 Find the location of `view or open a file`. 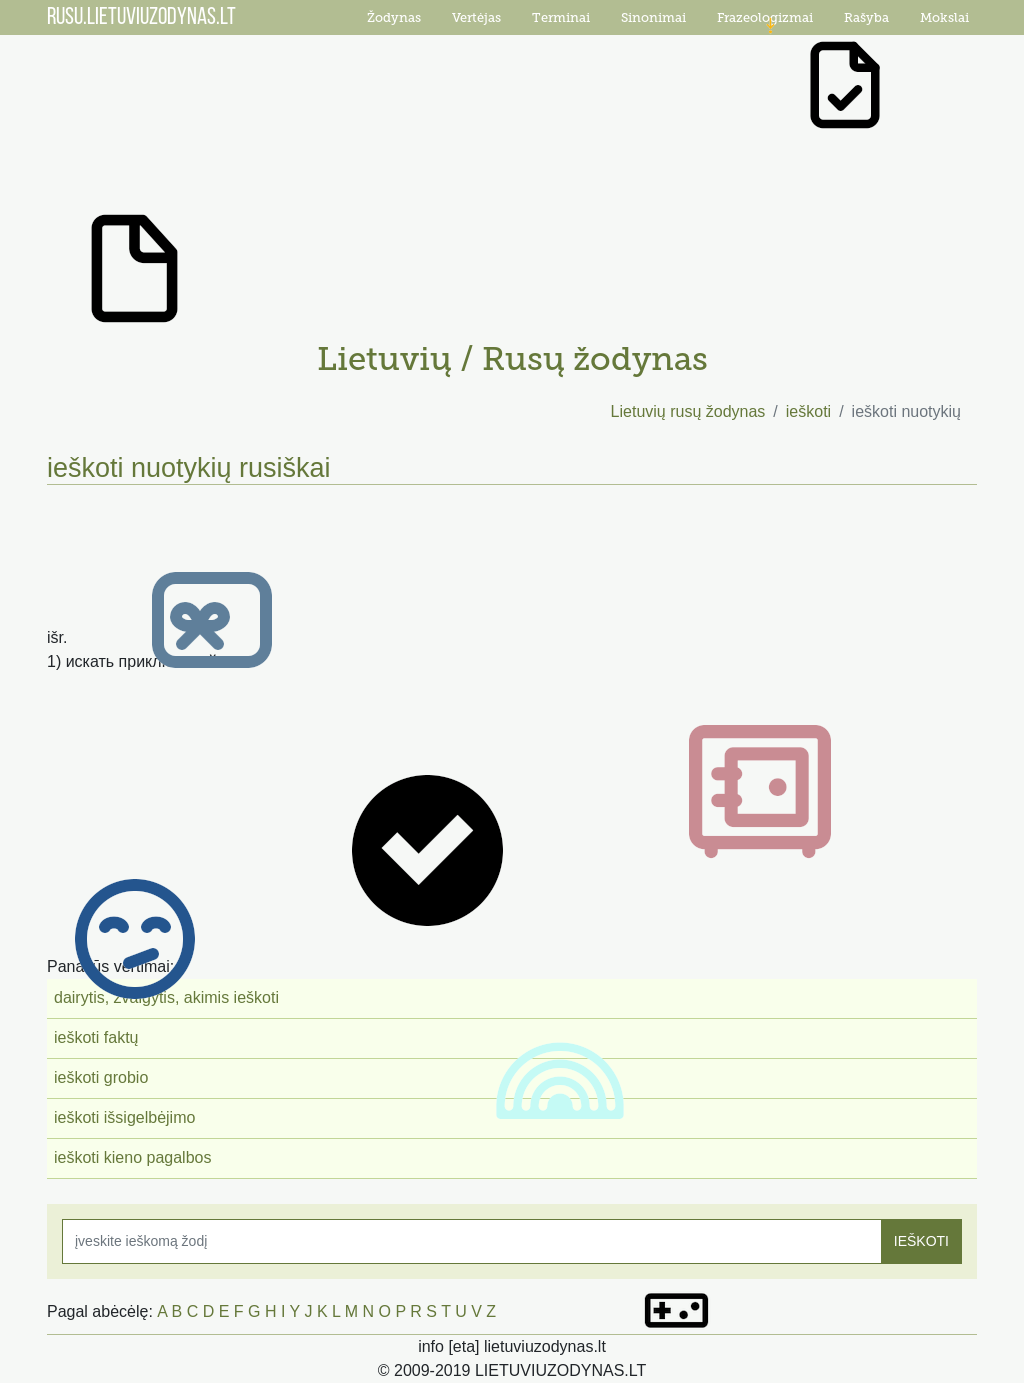

view or open a file is located at coordinates (134, 268).